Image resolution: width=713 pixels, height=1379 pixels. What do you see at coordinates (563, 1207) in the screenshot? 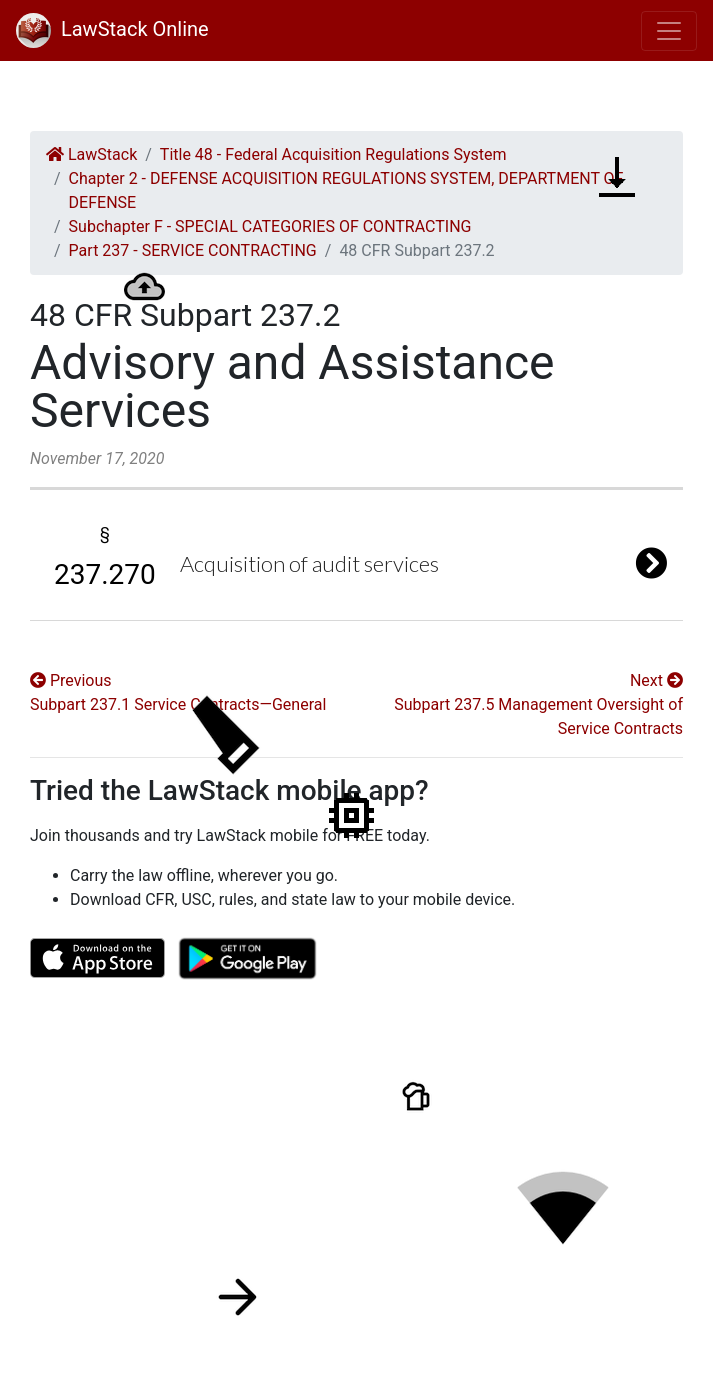
I see `indicates active wifi connection` at bounding box center [563, 1207].